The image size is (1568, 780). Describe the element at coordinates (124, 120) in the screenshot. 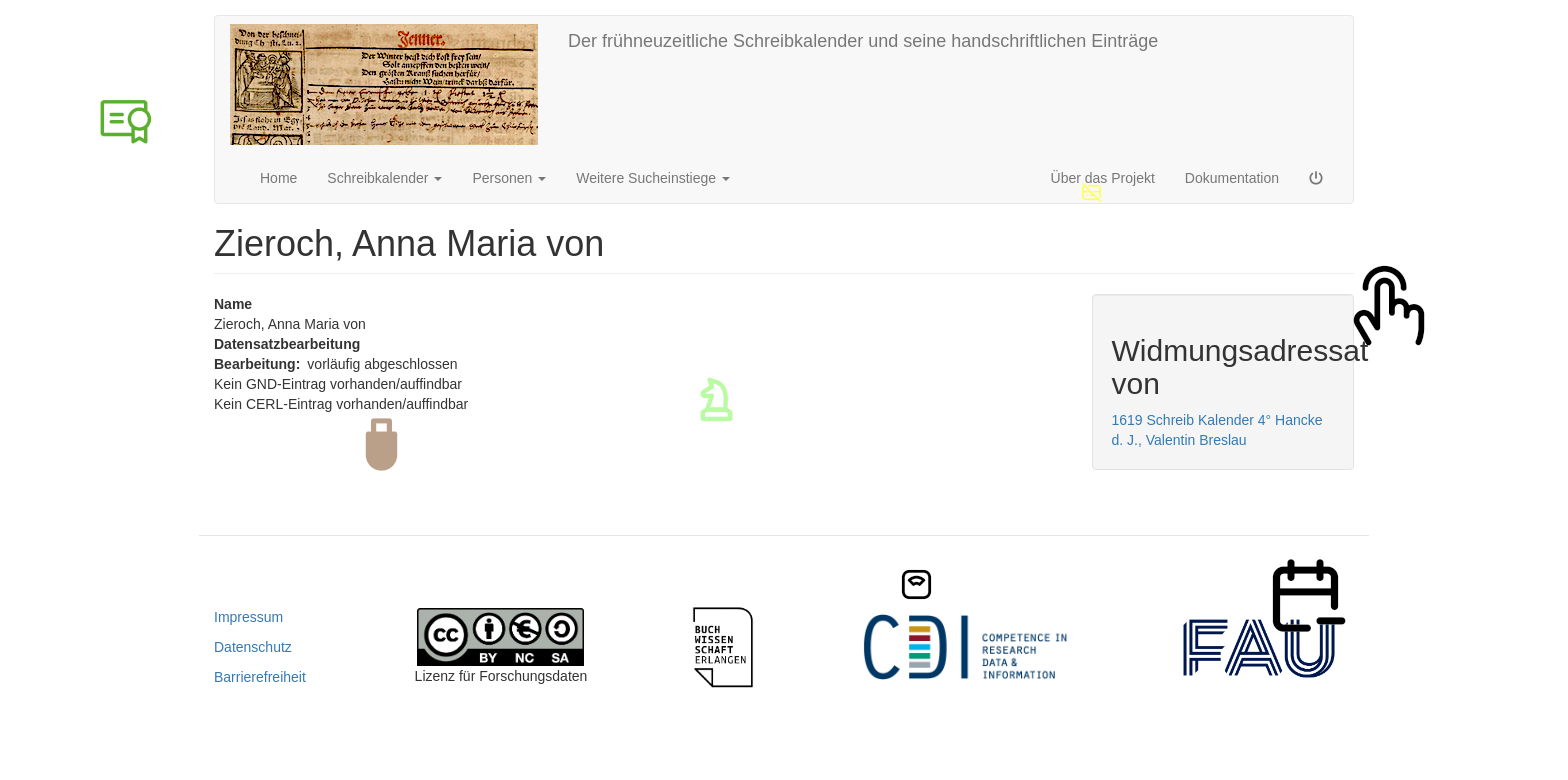

I see `view certification or credentials` at that location.